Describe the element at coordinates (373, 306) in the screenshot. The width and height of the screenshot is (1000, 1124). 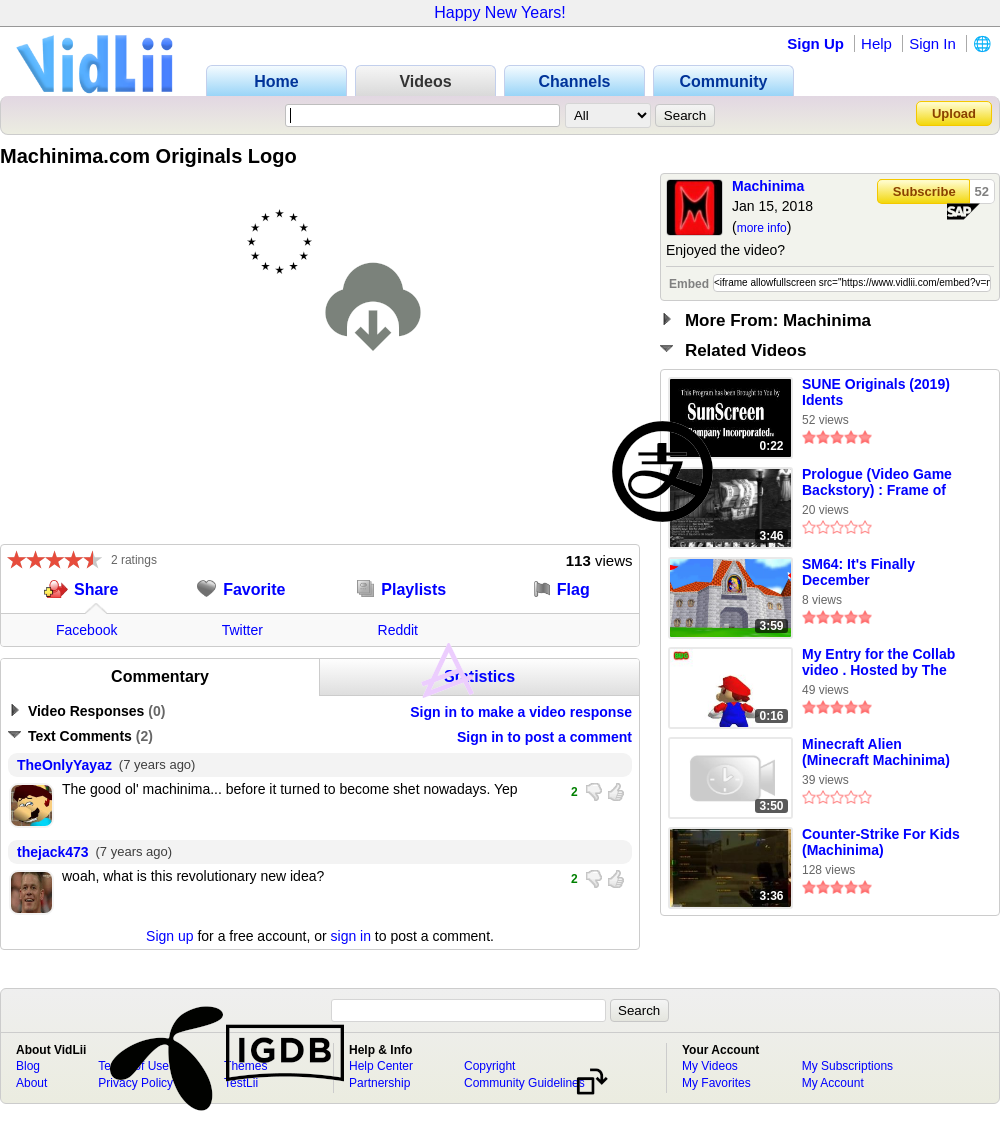
I see `download file from cloud storage` at that location.